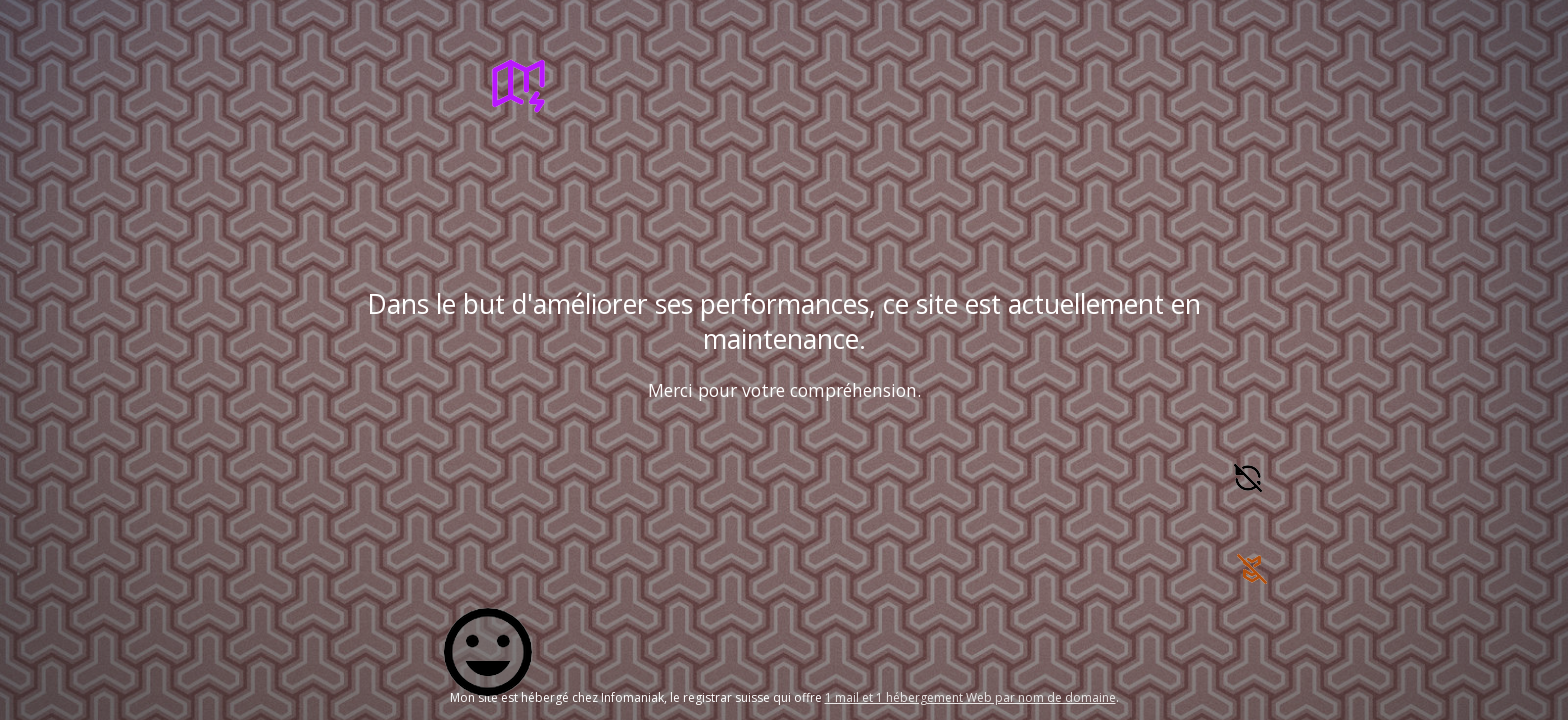 This screenshot has width=1568, height=720. What do you see at coordinates (1248, 478) in the screenshot?
I see `refresh or sync is disabled` at bounding box center [1248, 478].